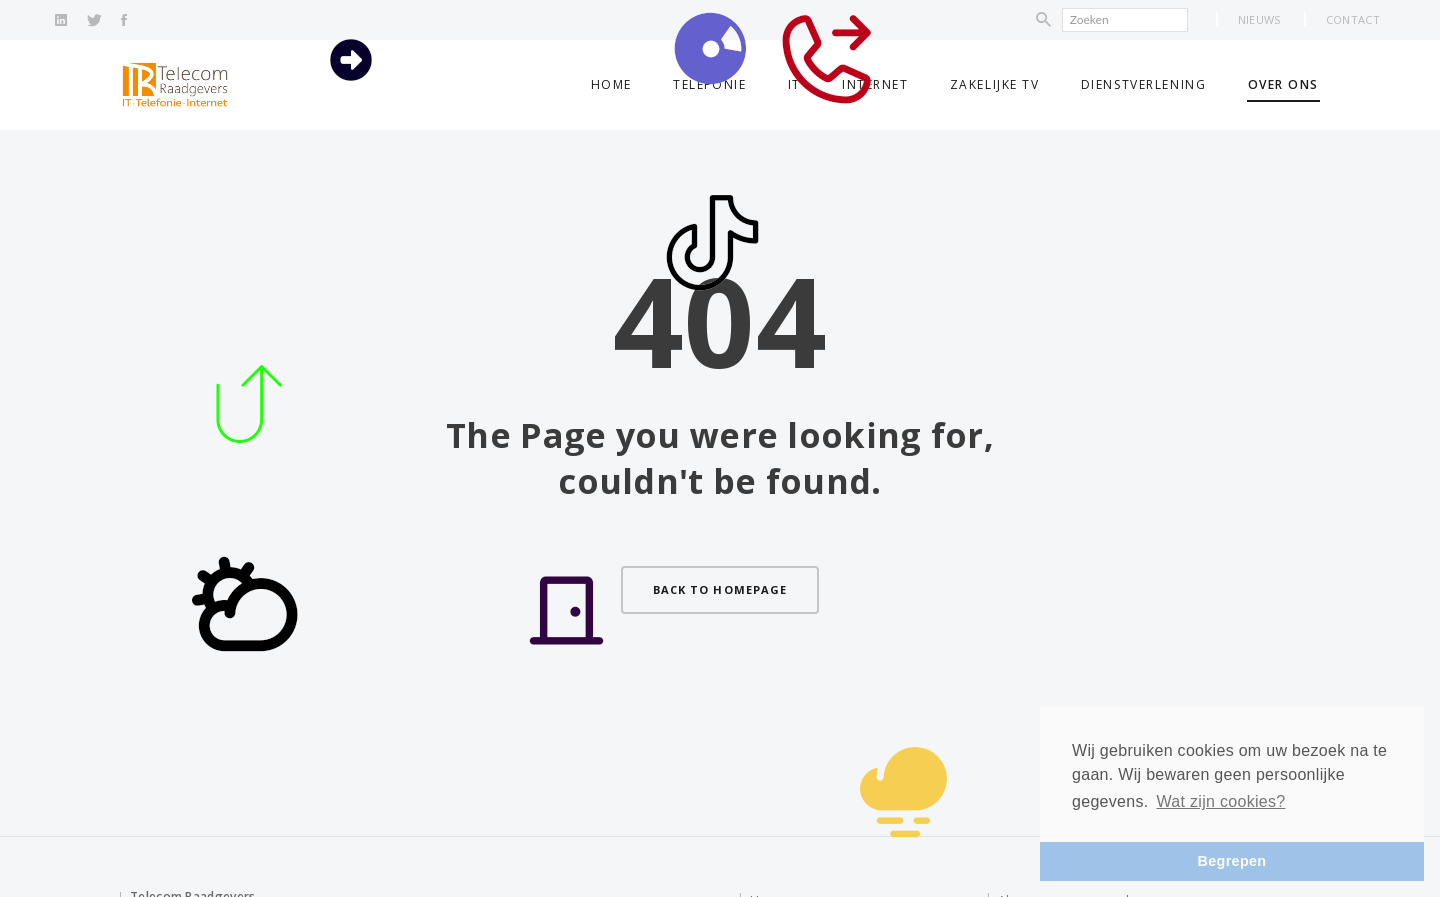 Image resolution: width=1440 pixels, height=897 pixels. Describe the element at coordinates (828, 57) in the screenshot. I see `transfer an active call` at that location.